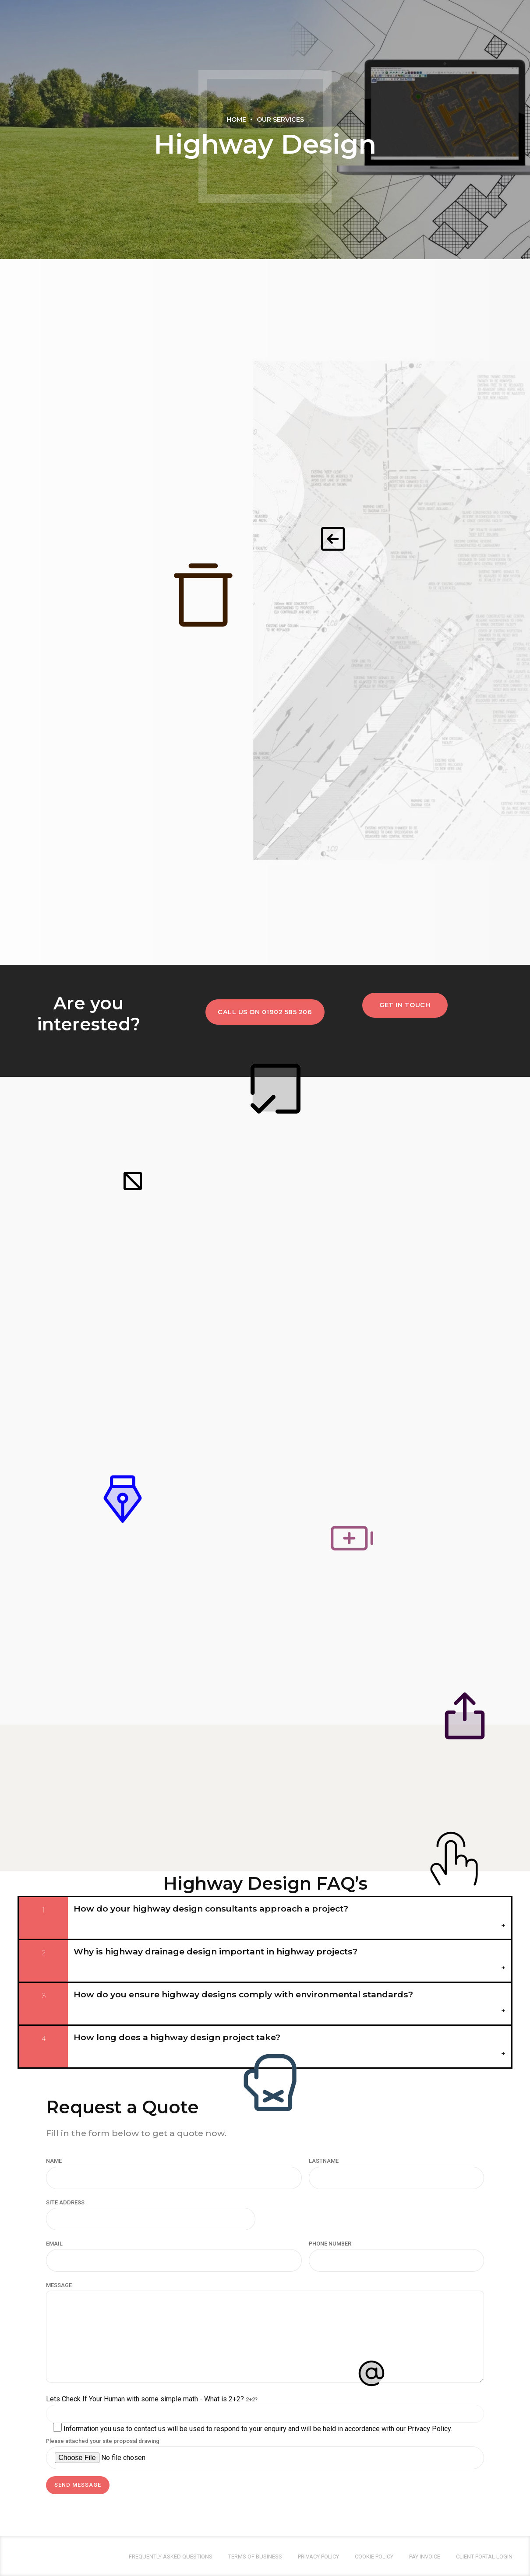  Describe the element at coordinates (351, 1538) in the screenshot. I see `add or extend battery life` at that location.